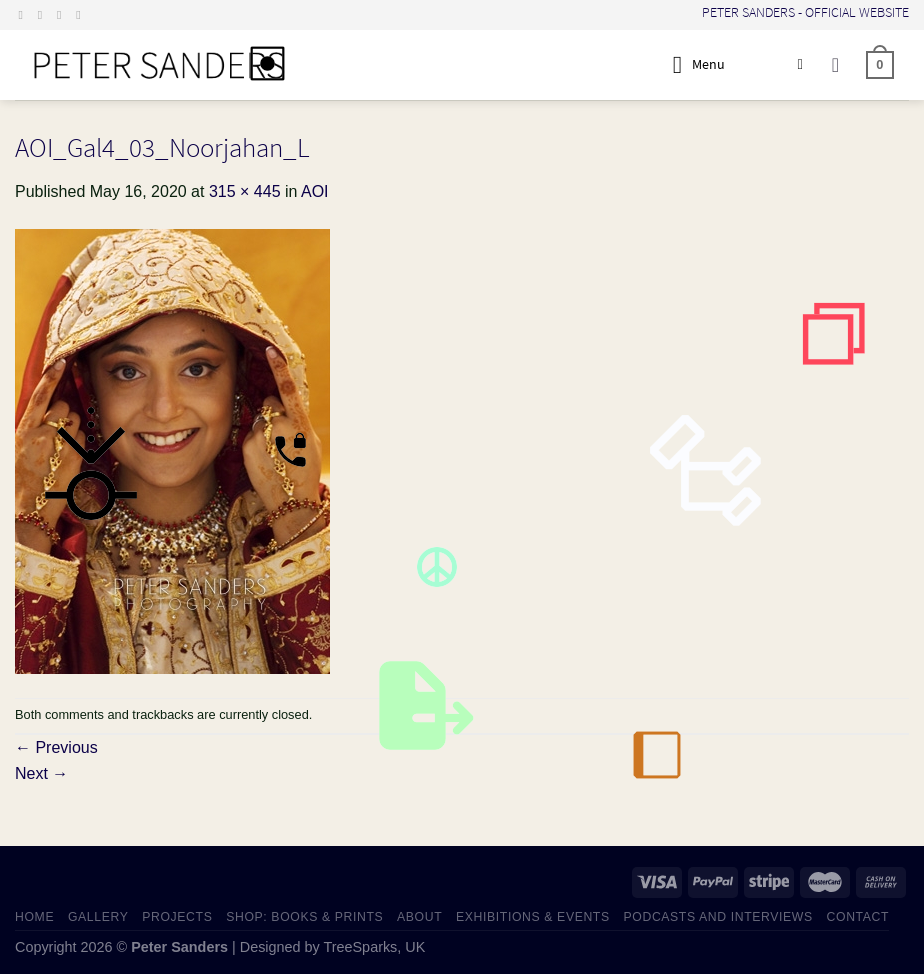 The width and height of the screenshot is (924, 974). Describe the element at coordinates (657, 755) in the screenshot. I see `move activity bar to the left side of the editor` at that location.